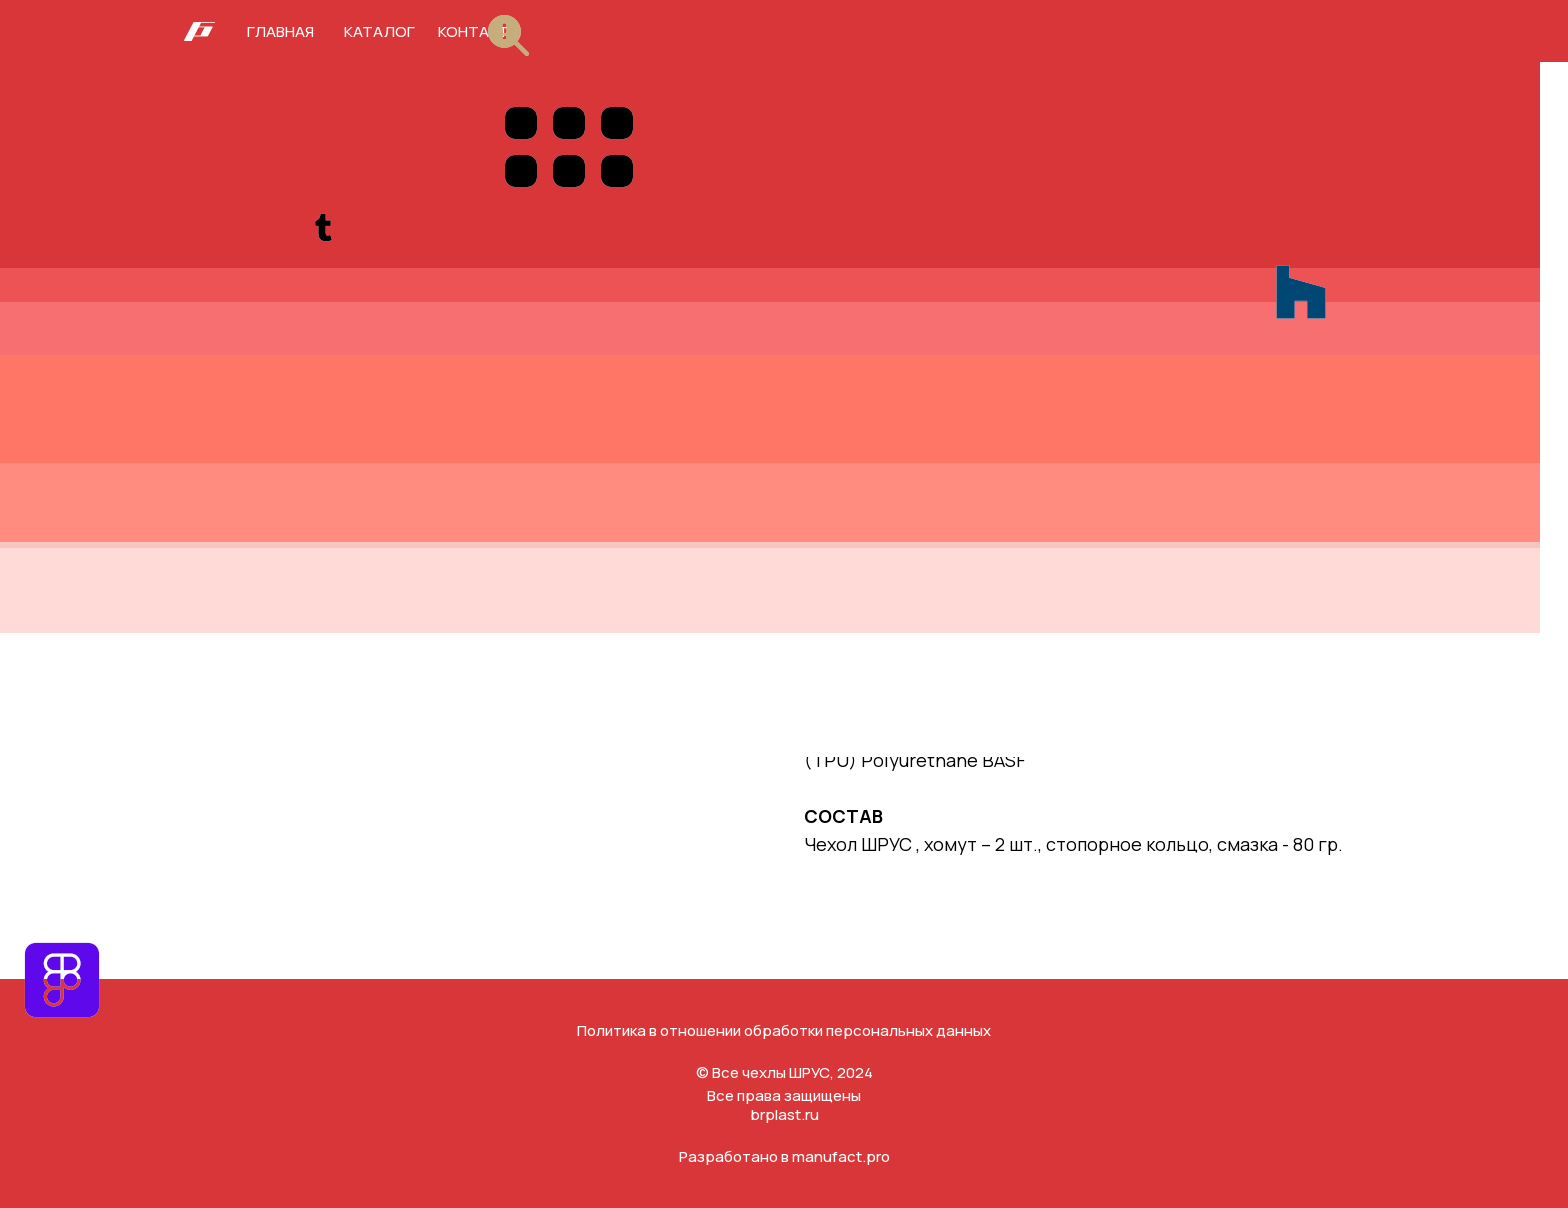 Image resolution: width=1568 pixels, height=1208 pixels. Describe the element at coordinates (508, 35) in the screenshot. I see `search error or warning` at that location.